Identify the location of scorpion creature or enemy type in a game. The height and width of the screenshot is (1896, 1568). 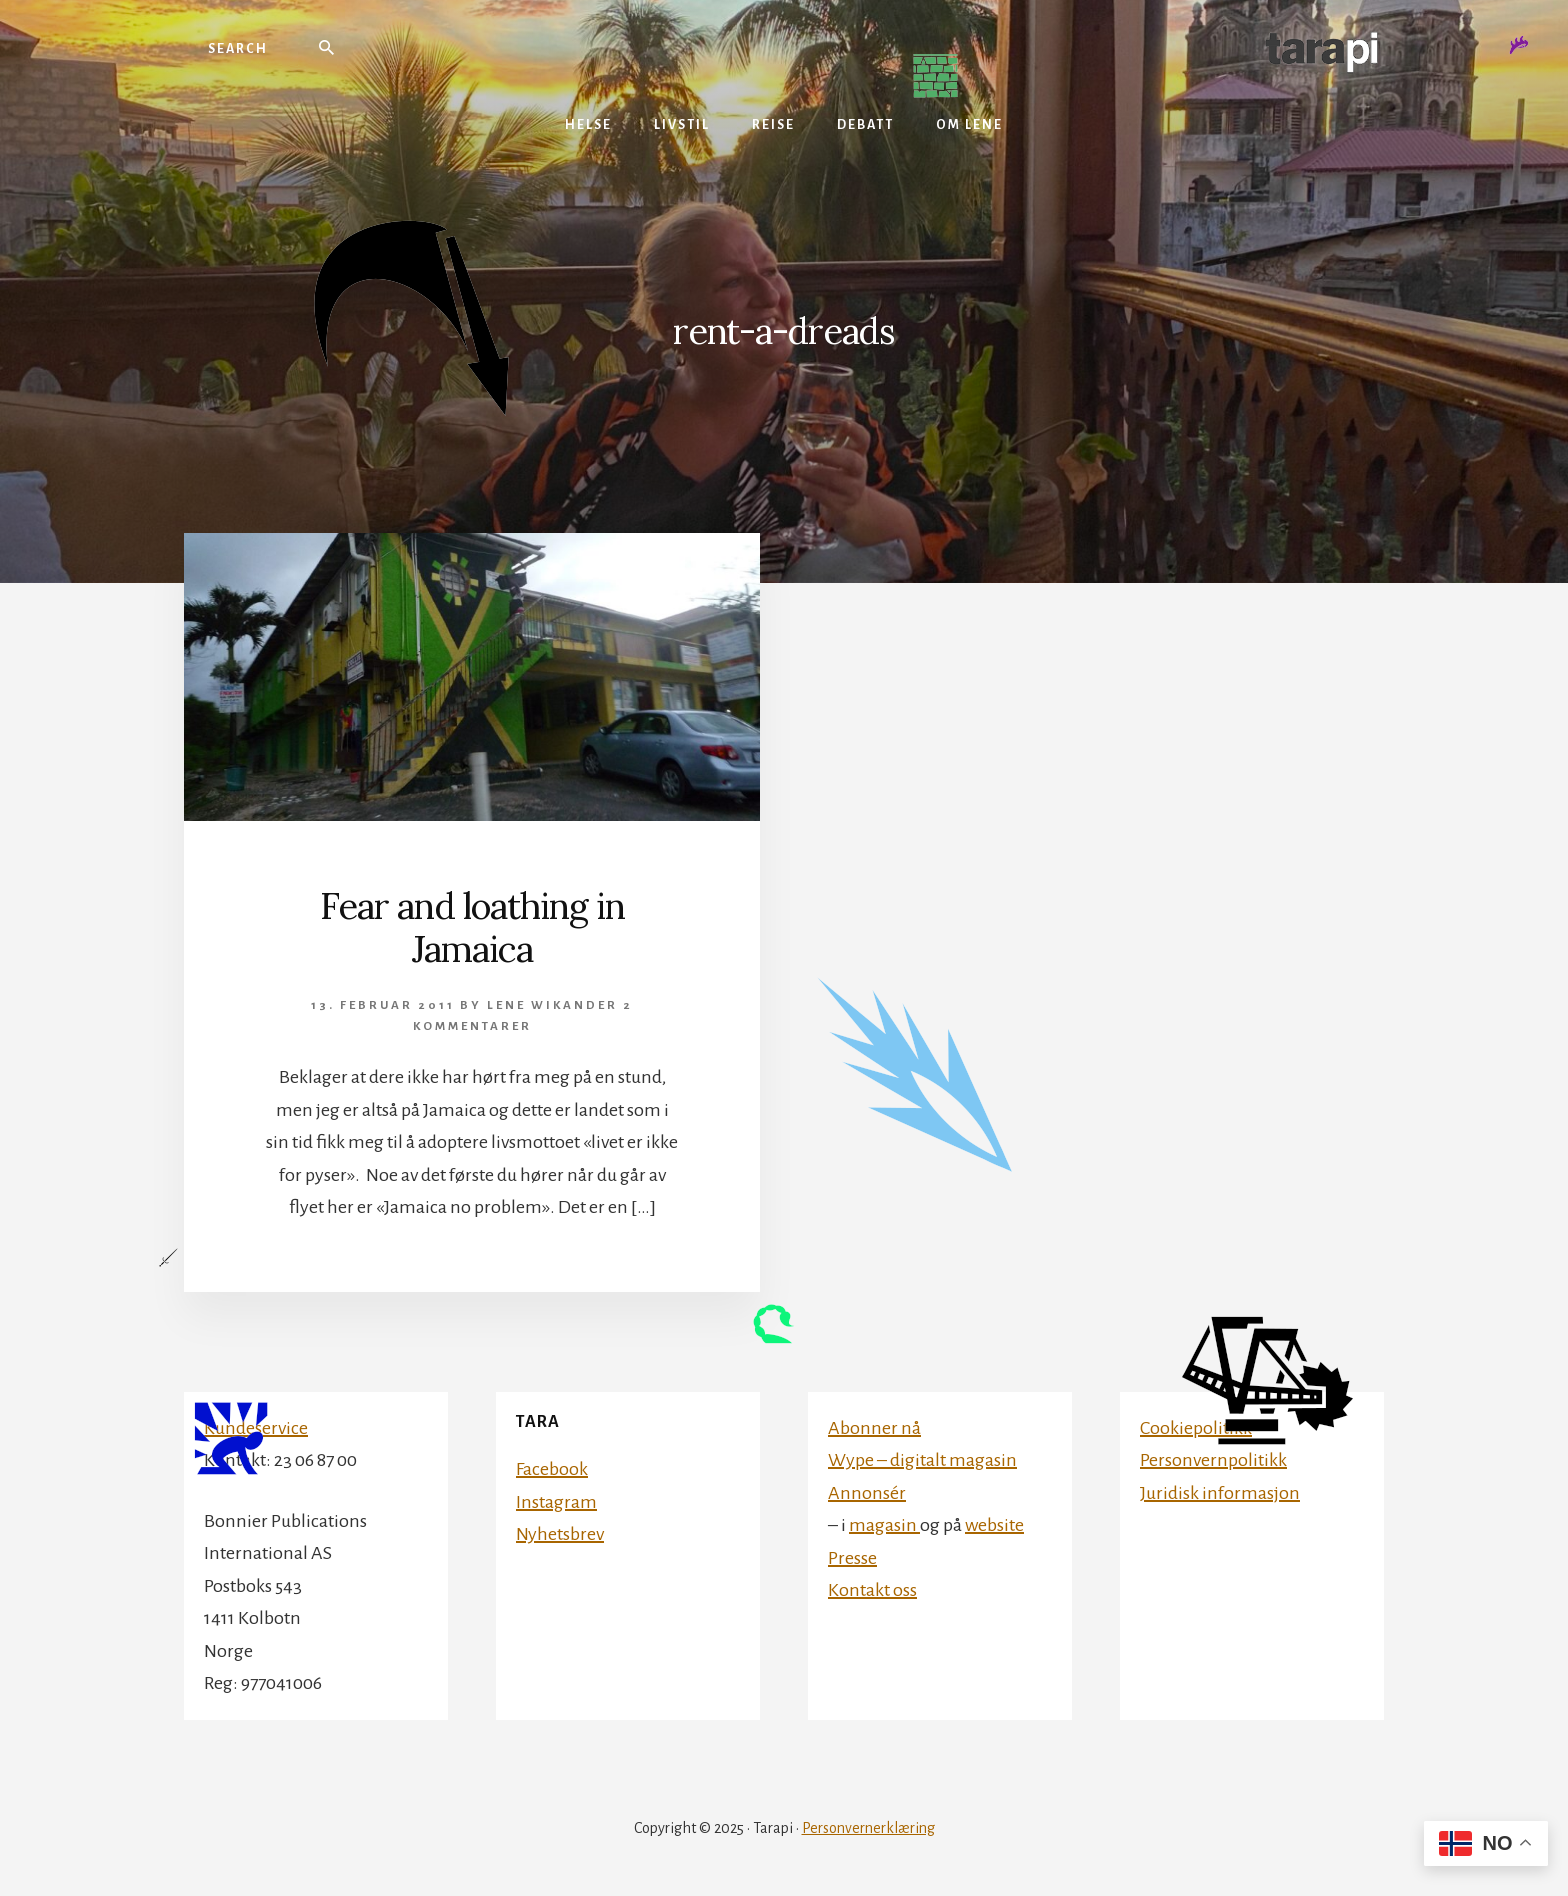
(773, 1322).